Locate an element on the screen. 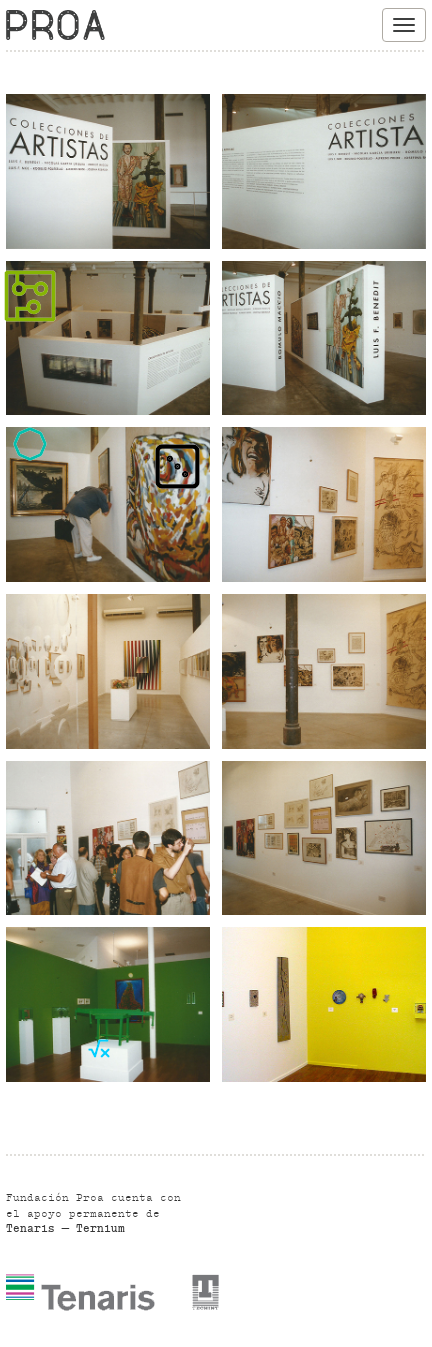 This screenshot has height=1347, width=432. access calculator or math functions is located at coordinates (99, 1048).